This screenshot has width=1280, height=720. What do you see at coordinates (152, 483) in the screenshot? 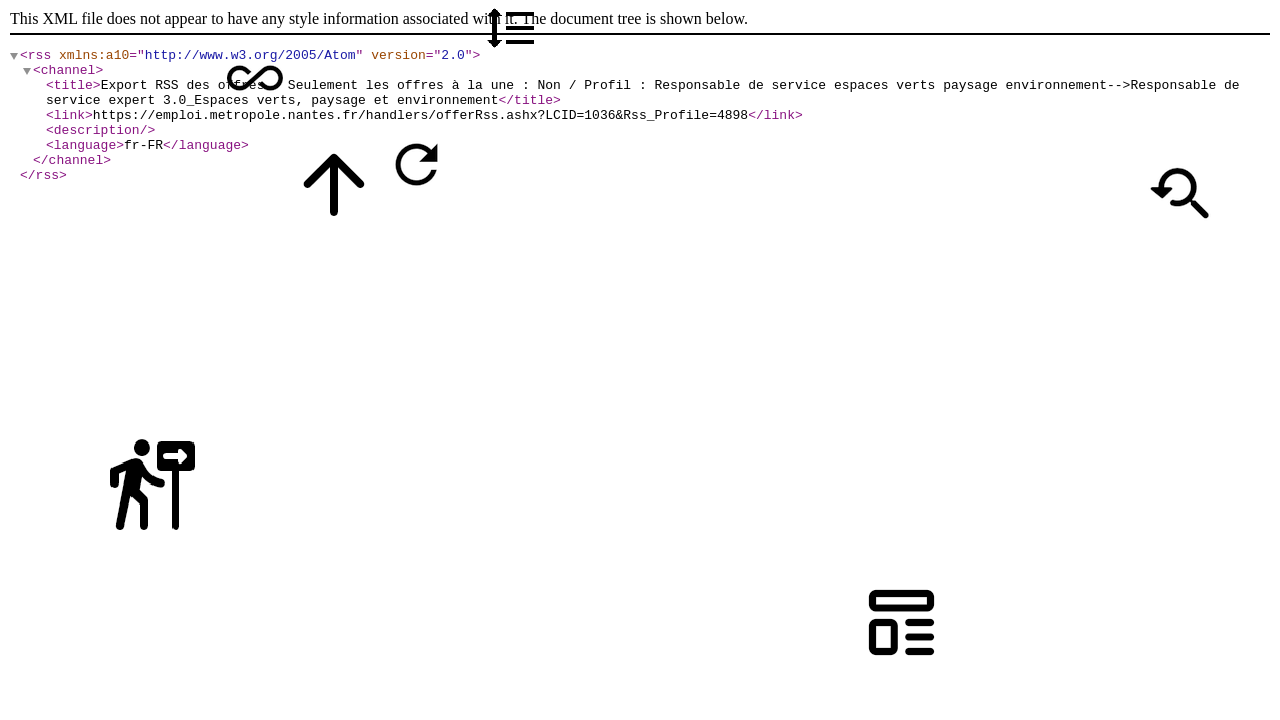
I see `follow directions or navigation signs` at bounding box center [152, 483].